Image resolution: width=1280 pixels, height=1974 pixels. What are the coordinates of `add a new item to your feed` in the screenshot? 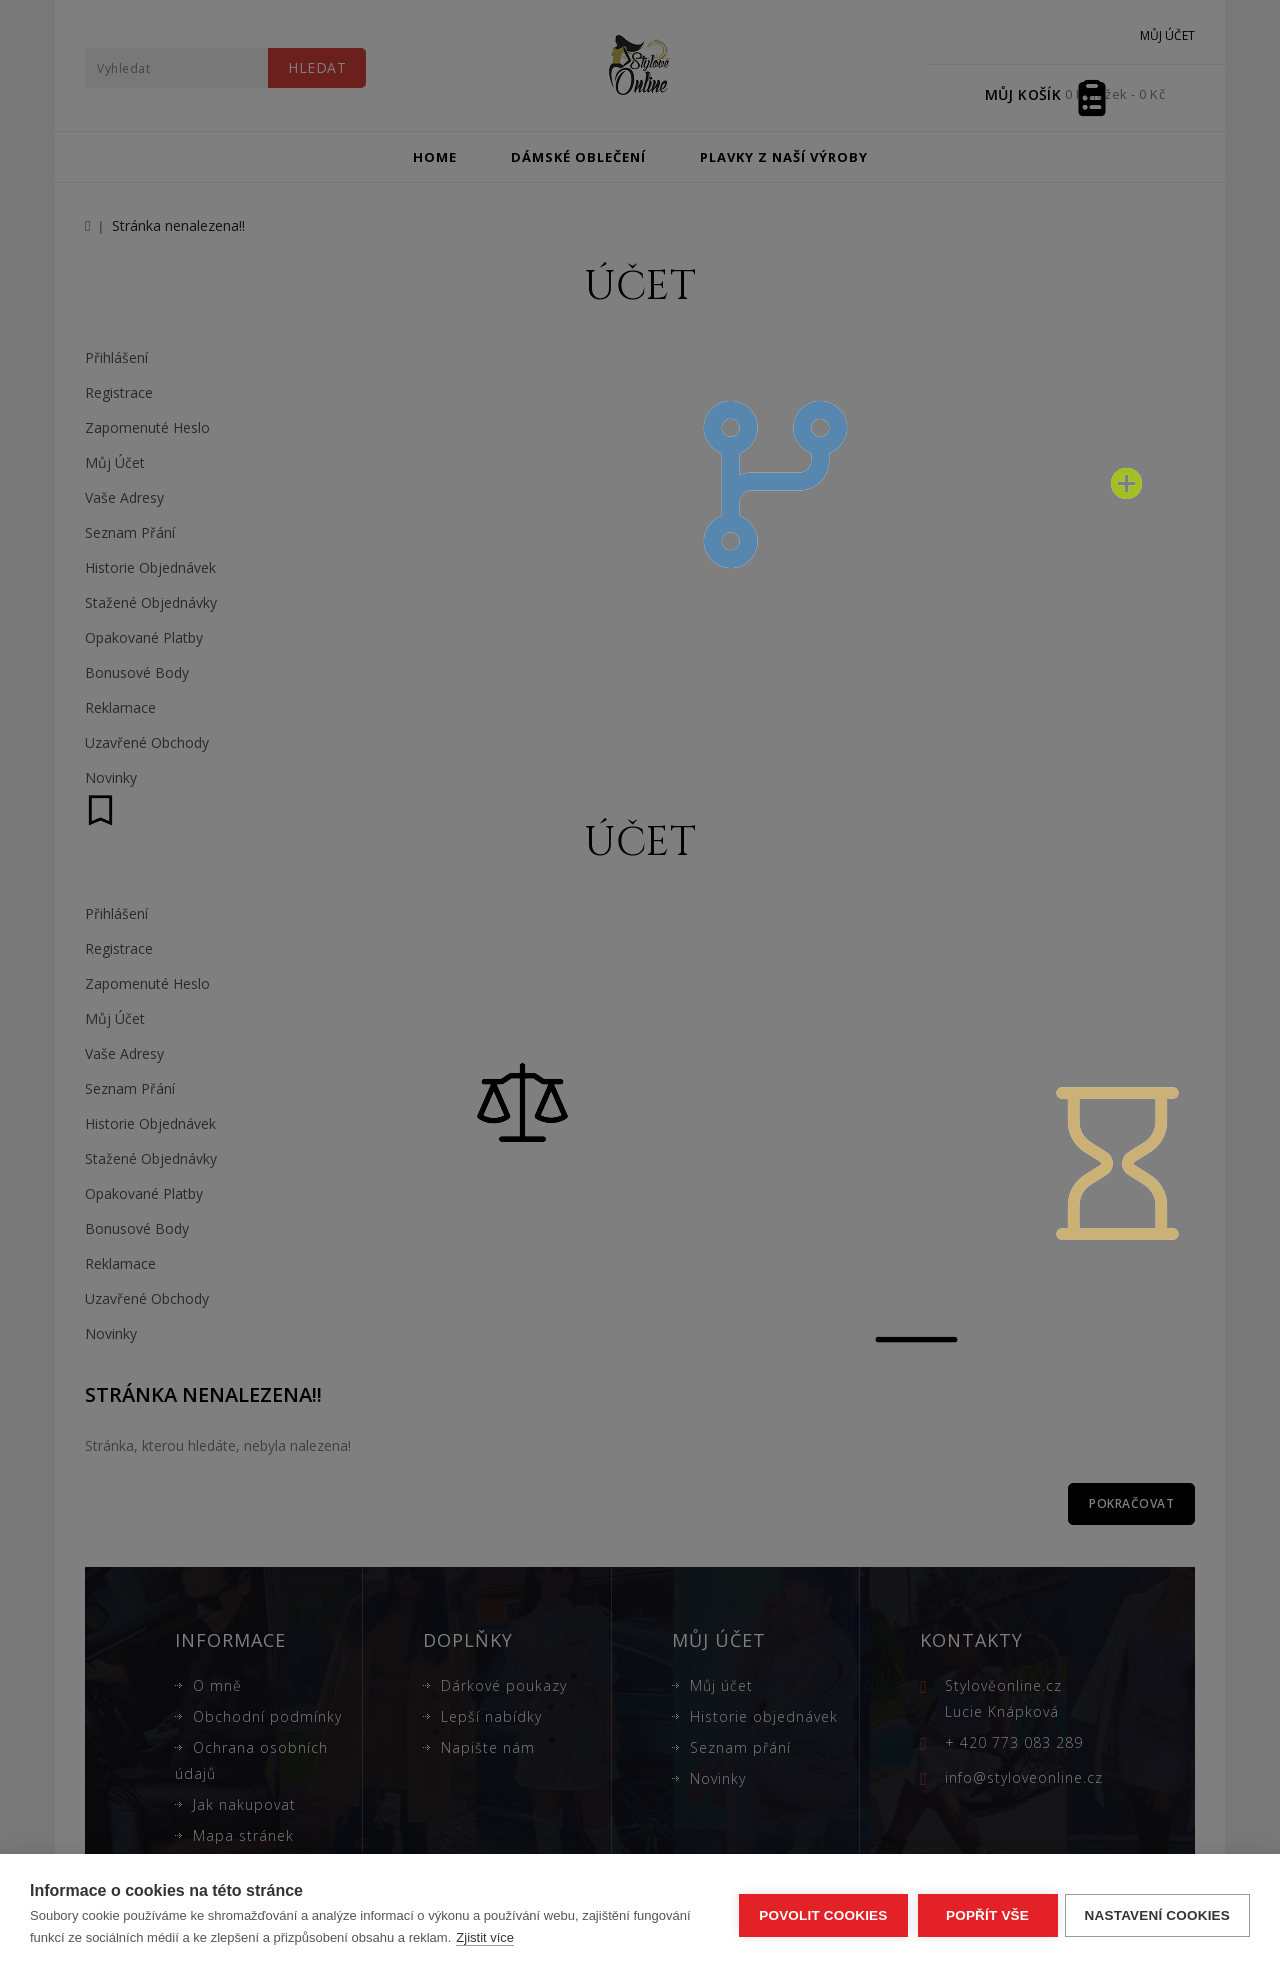 It's located at (1126, 483).